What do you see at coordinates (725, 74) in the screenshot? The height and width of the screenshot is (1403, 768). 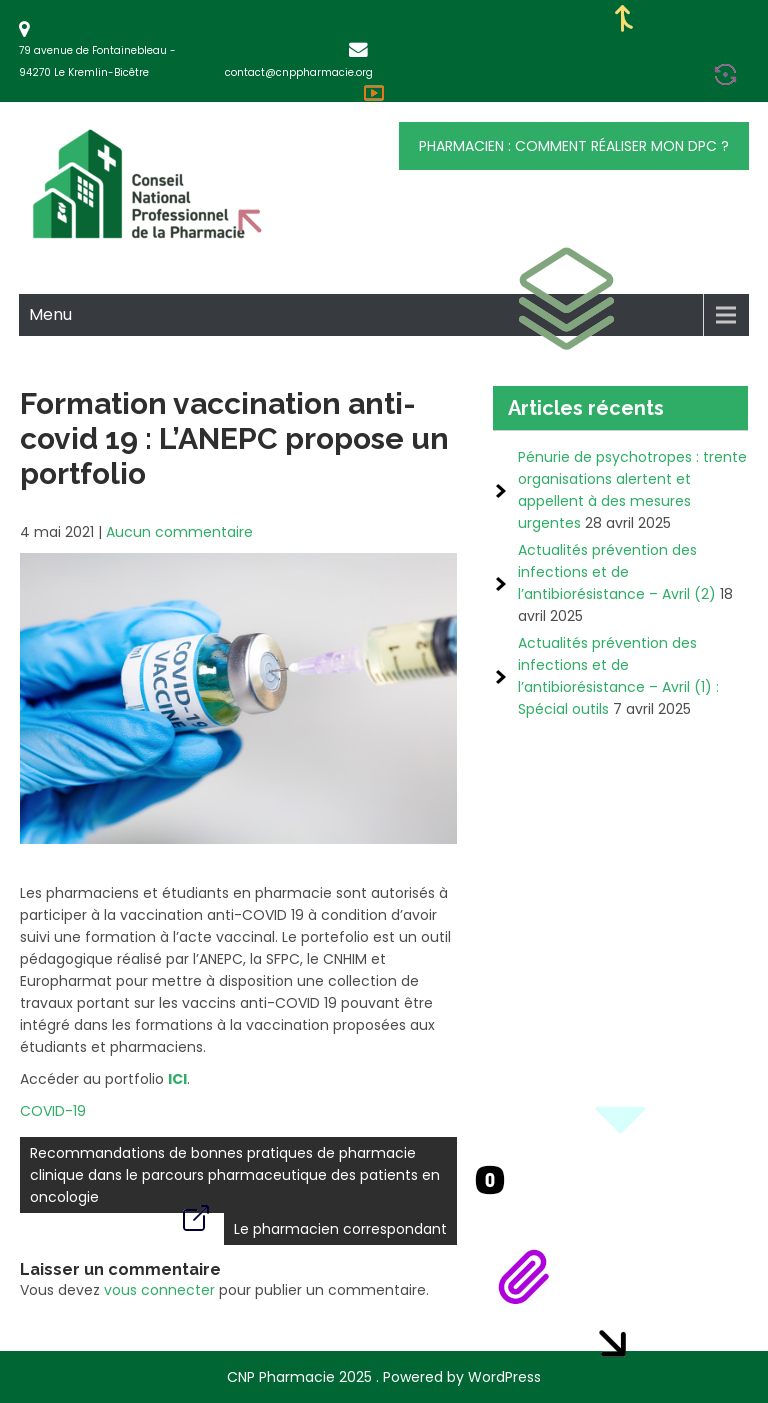 I see `reopen a previously closed issue` at bounding box center [725, 74].